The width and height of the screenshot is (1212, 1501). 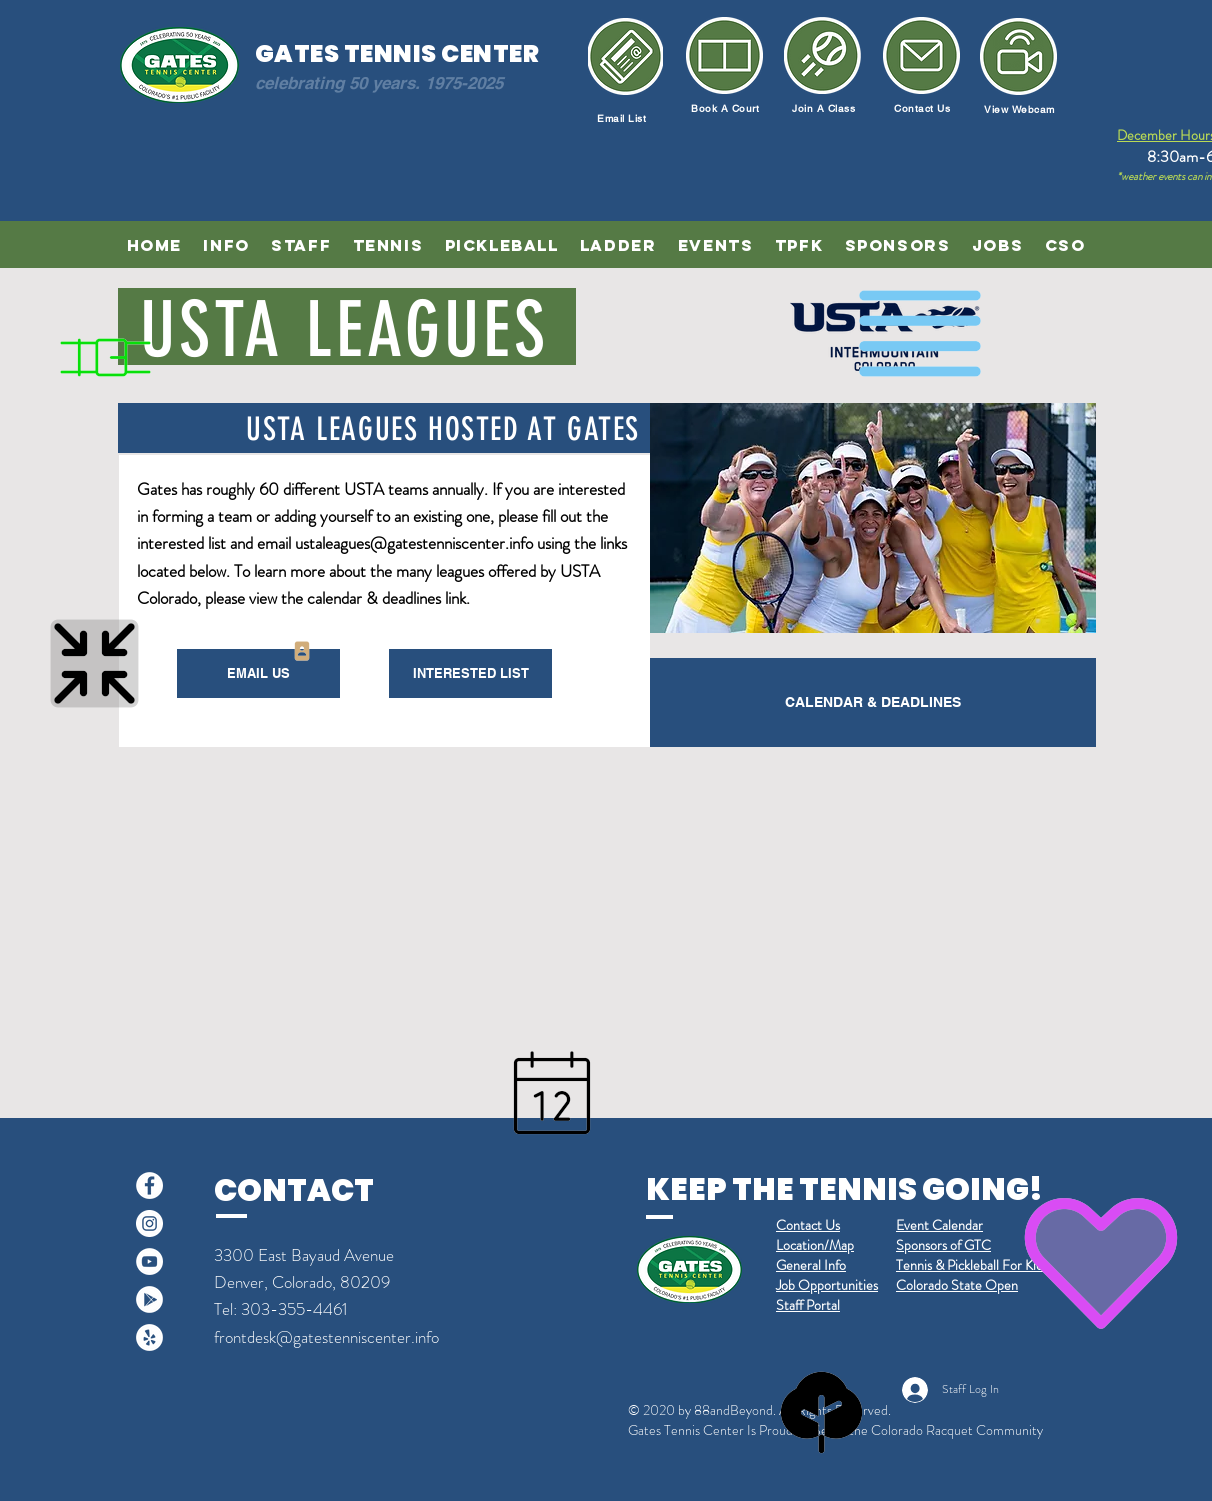 What do you see at coordinates (1101, 1258) in the screenshot?
I see `add to favorites` at bounding box center [1101, 1258].